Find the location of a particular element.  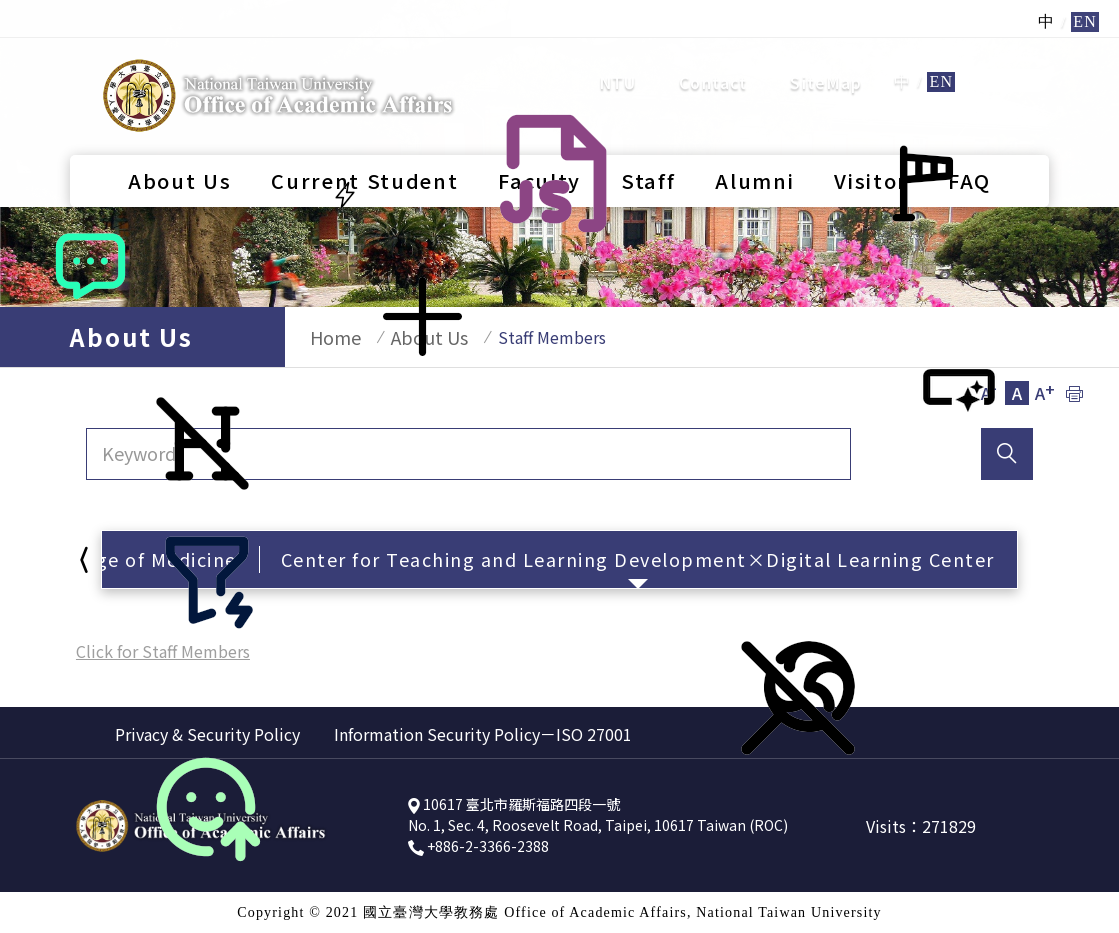

disable heading formatting is located at coordinates (202, 443).